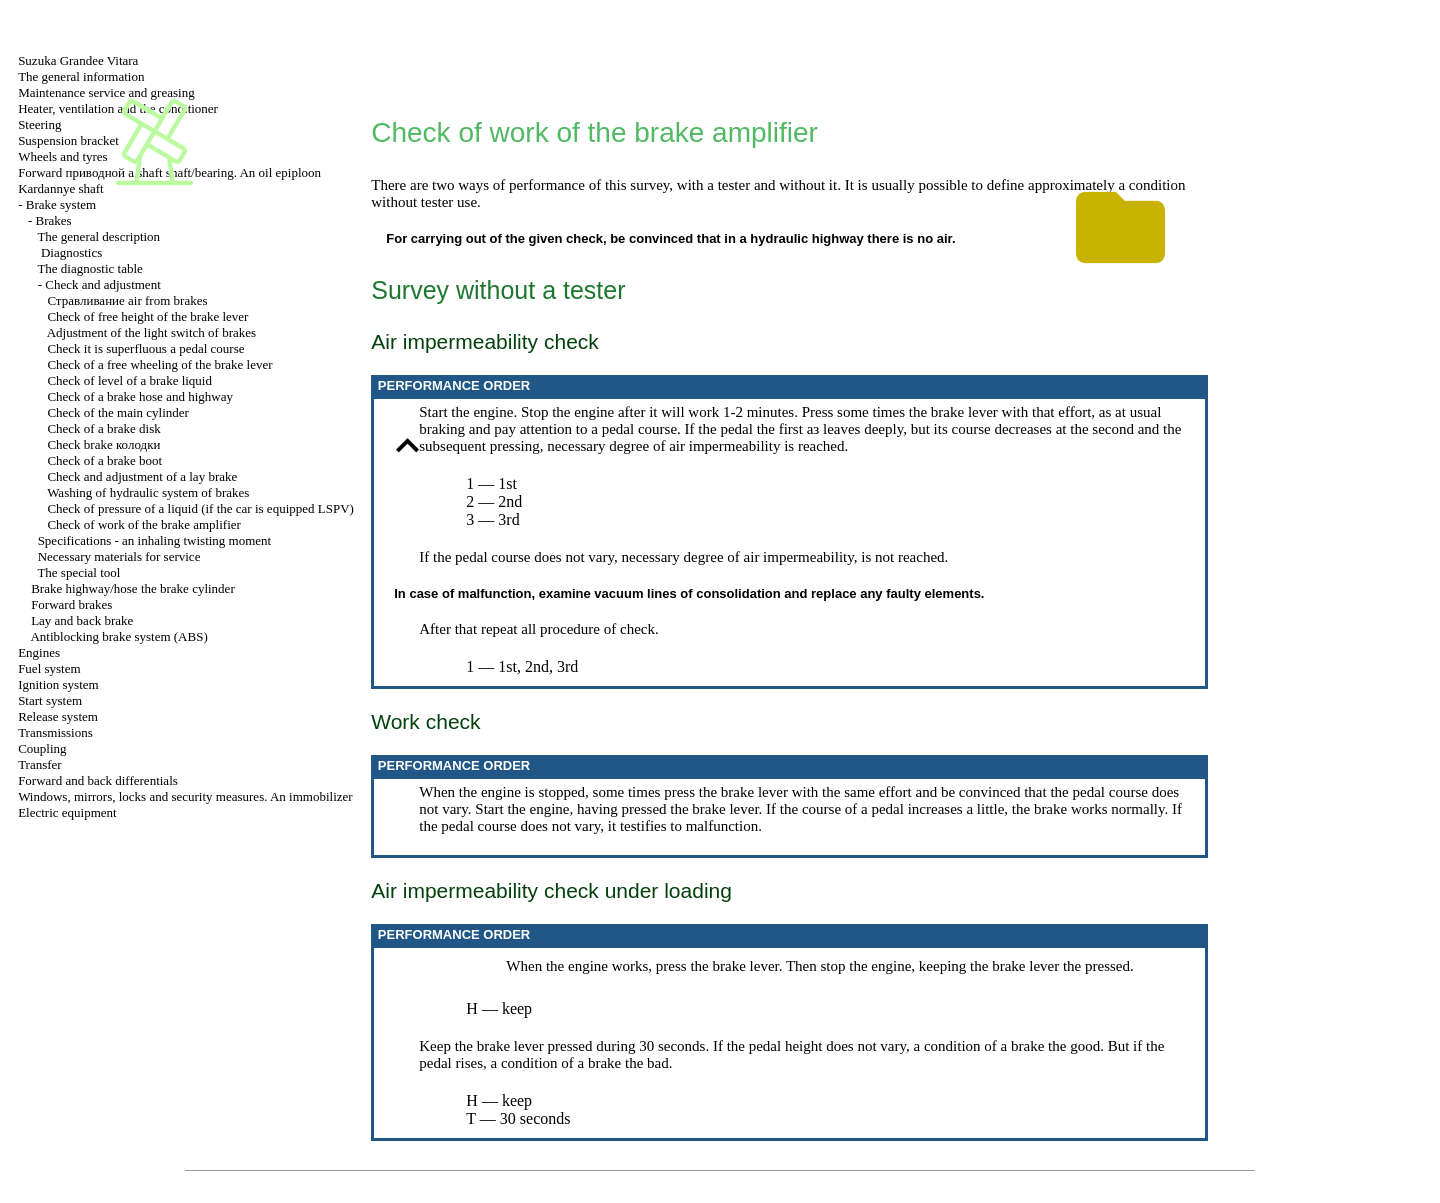  Describe the element at coordinates (407, 445) in the screenshot. I see `collapse an expanded section` at that location.